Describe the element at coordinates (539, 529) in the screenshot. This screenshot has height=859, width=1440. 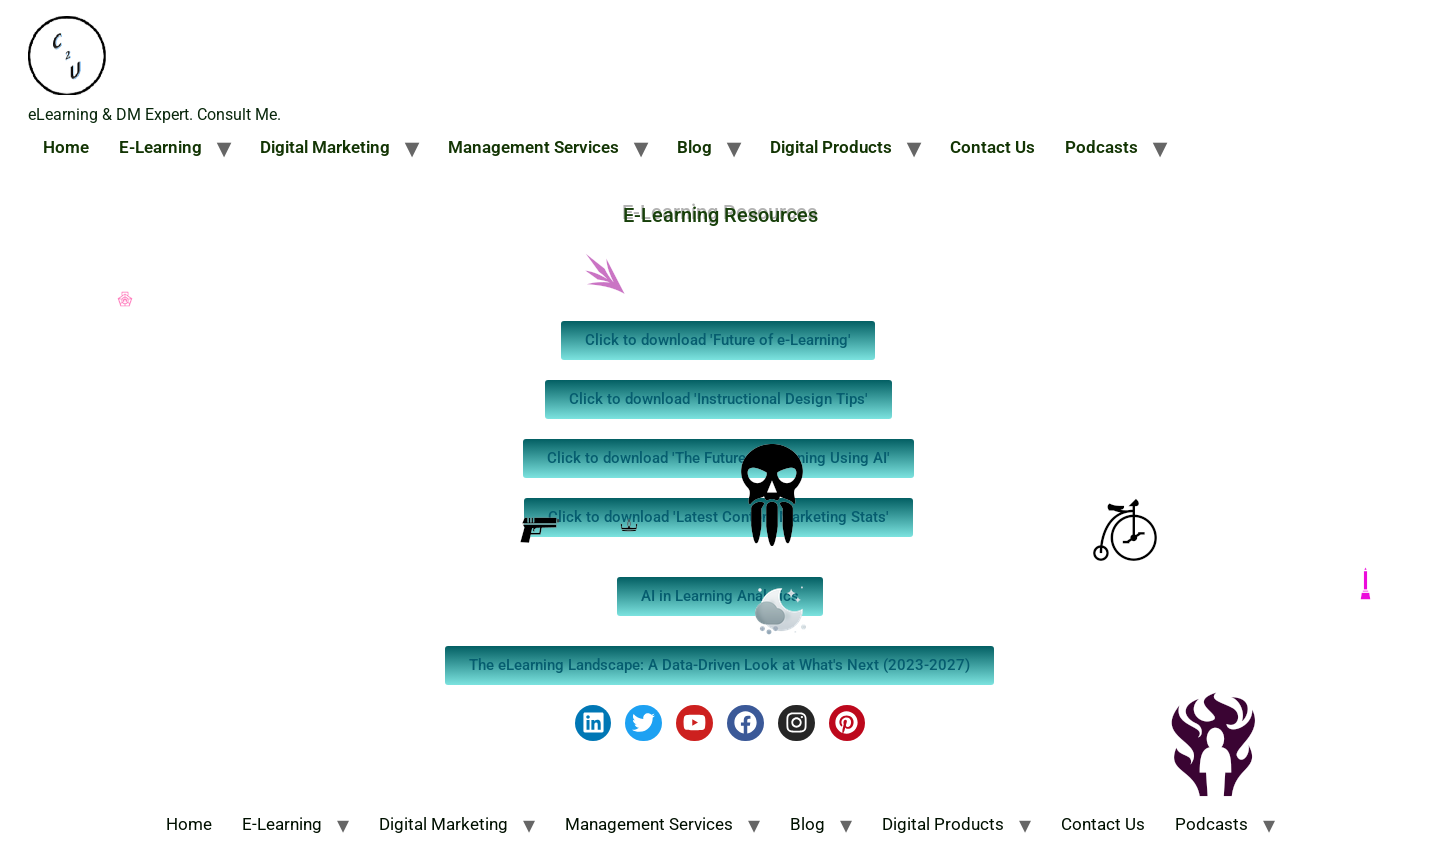
I see `access weapons or firearms in a game inventory` at that location.